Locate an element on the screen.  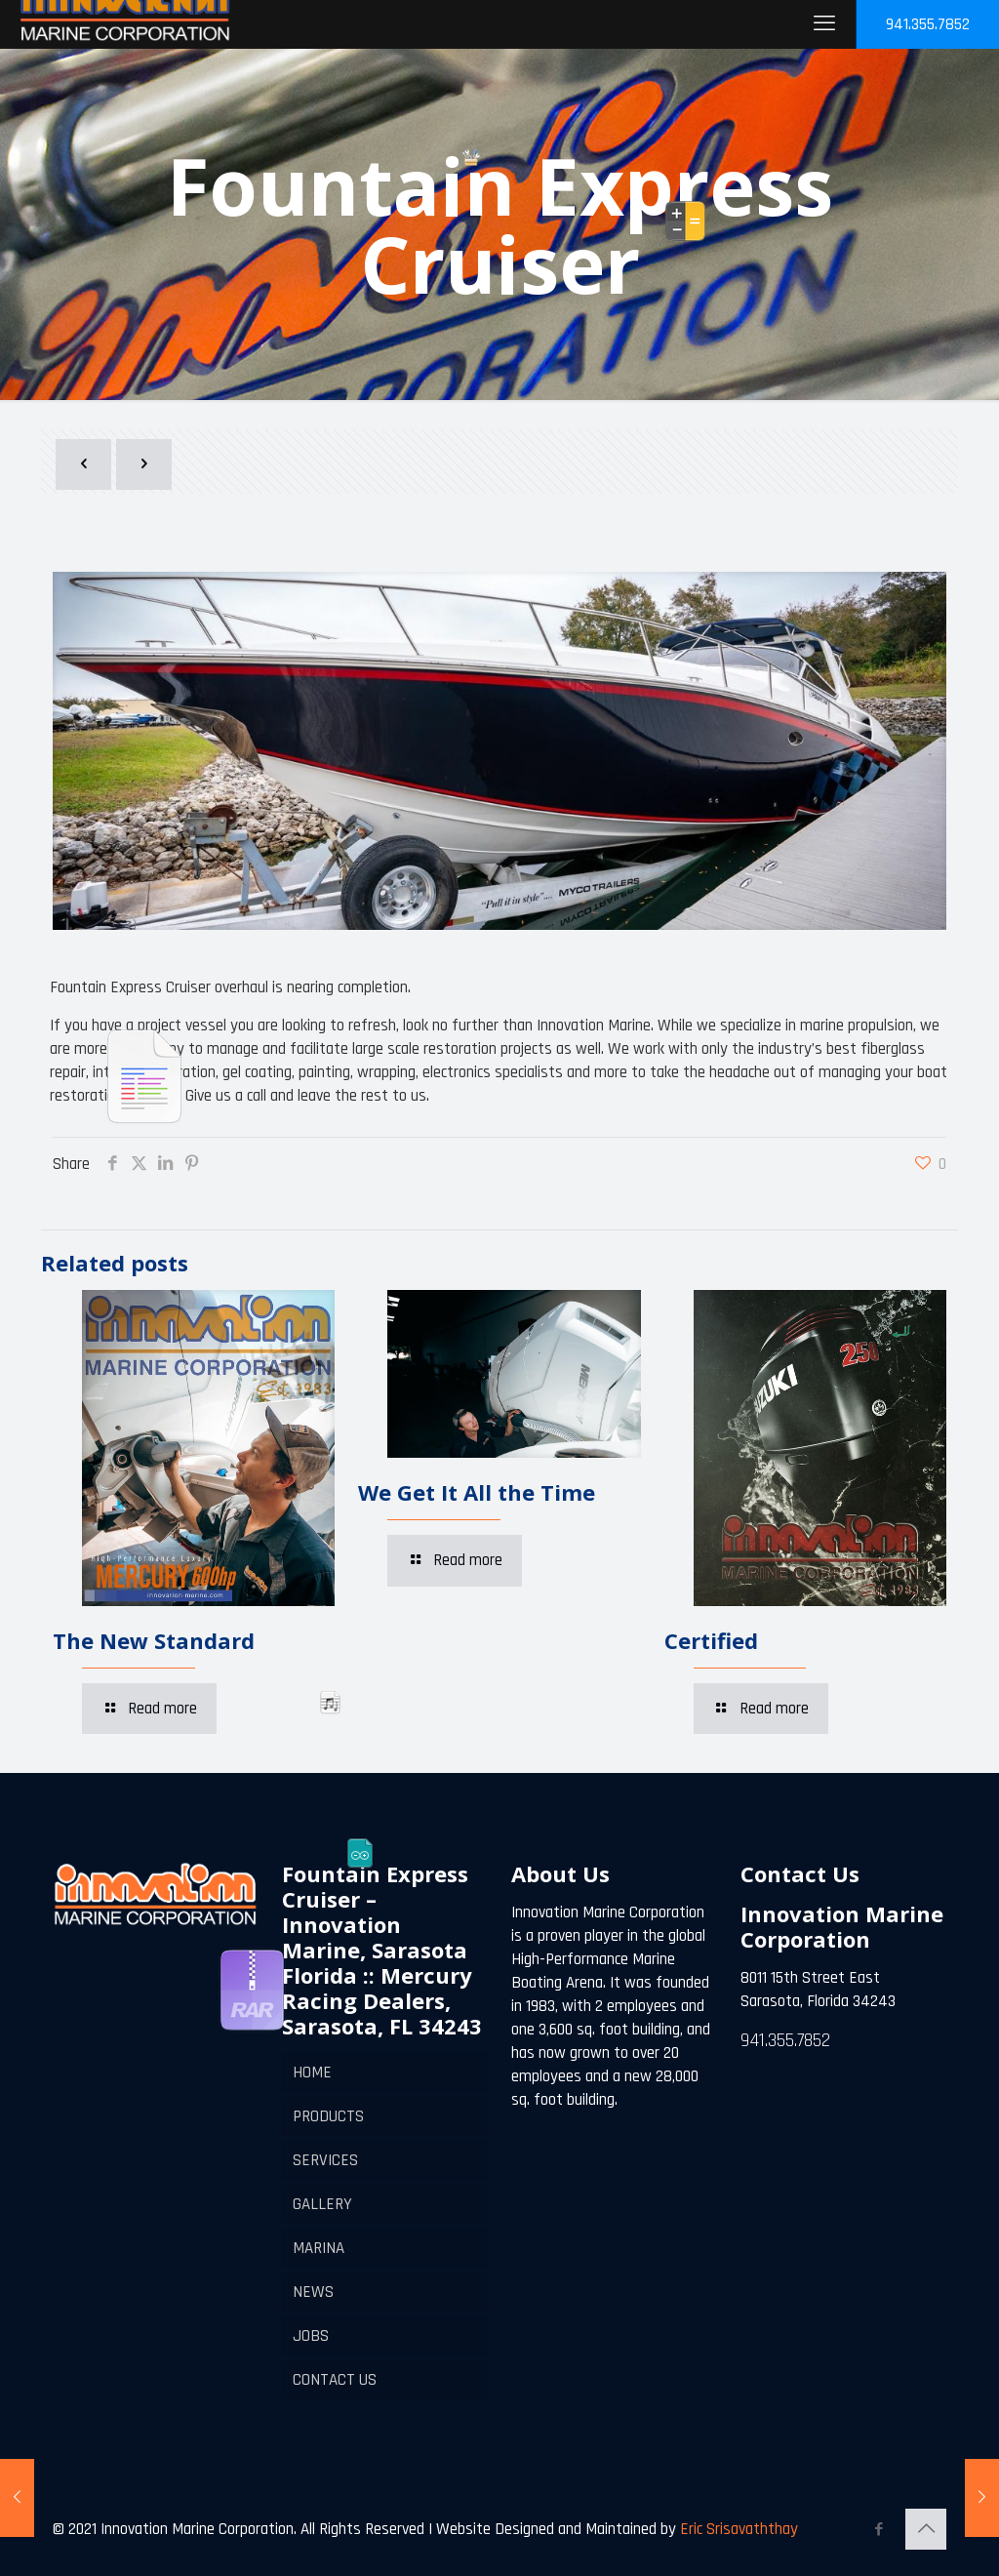
an arduino source code file is located at coordinates (360, 1853).